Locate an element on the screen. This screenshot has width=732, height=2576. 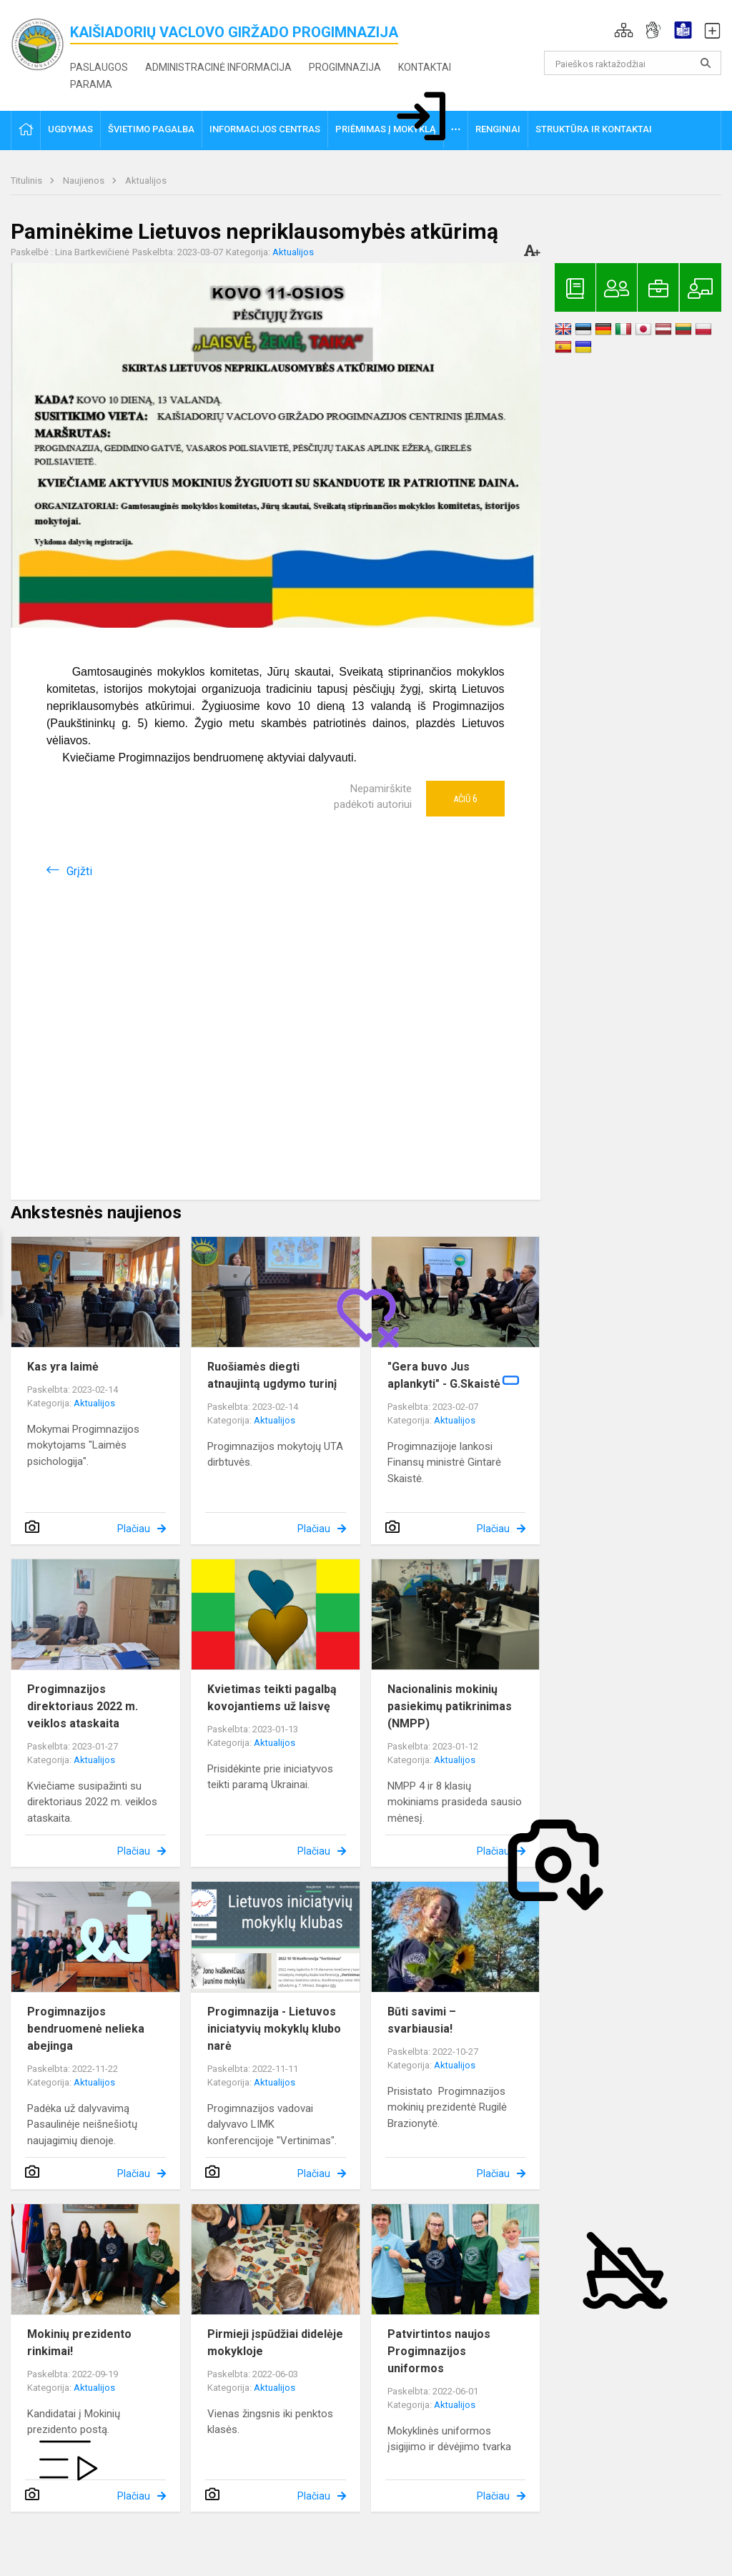
insert a code variable or placeholder is located at coordinates (510, 1380).